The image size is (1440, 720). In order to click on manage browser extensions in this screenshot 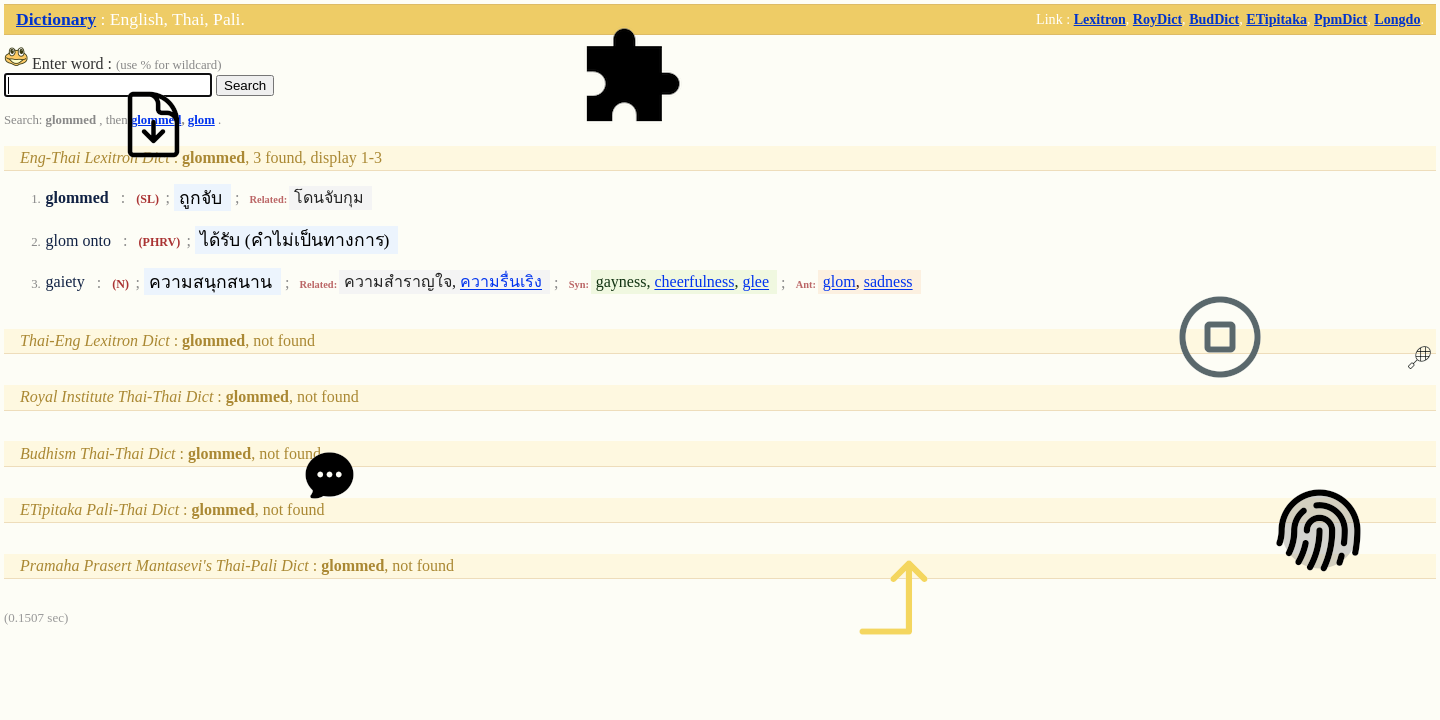, I will do `click(631, 77)`.